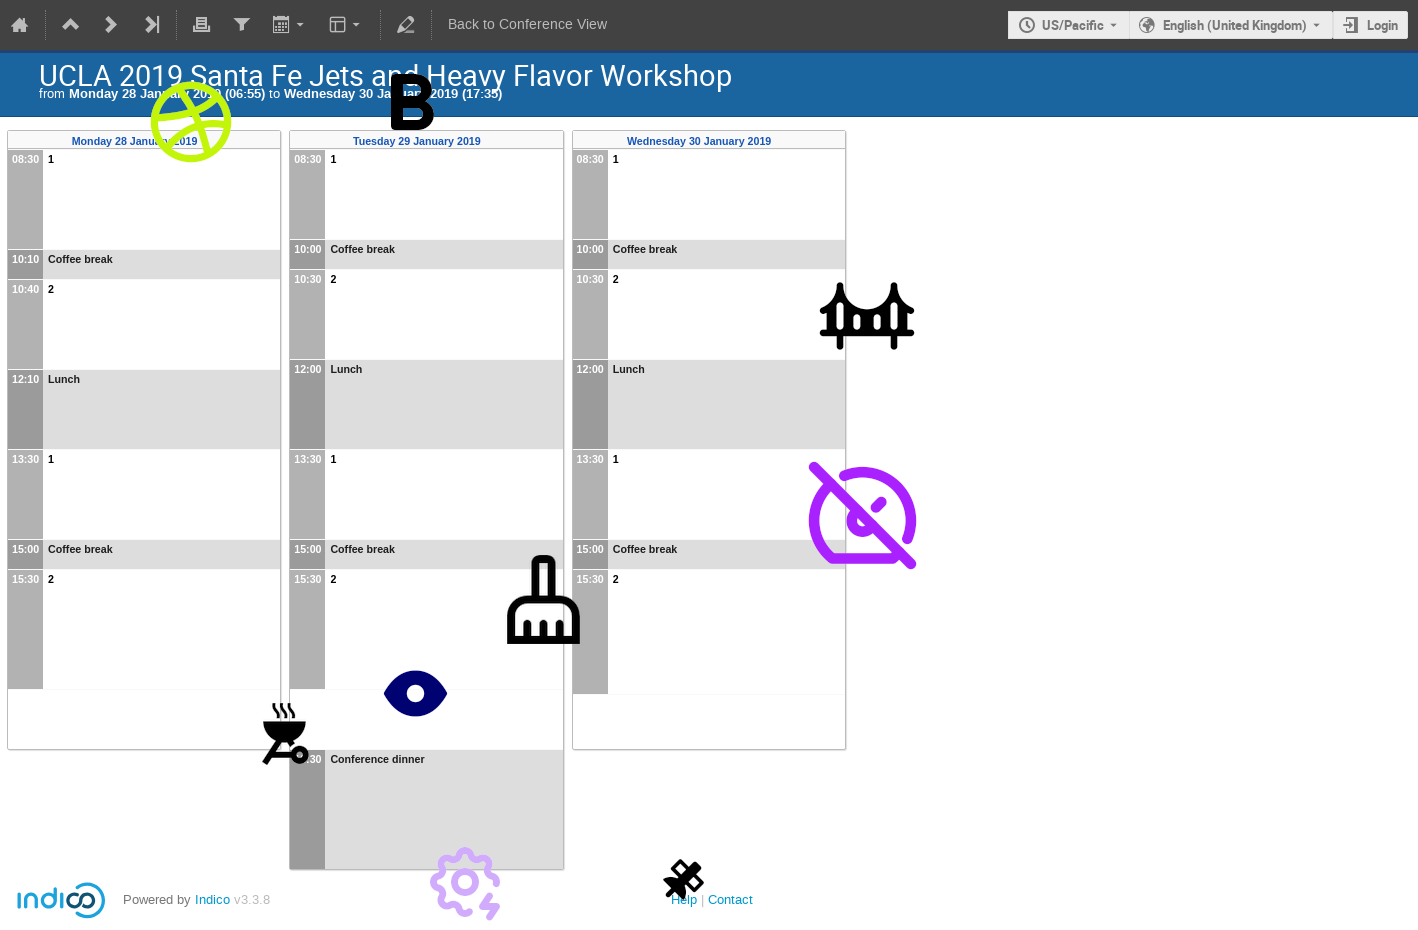  Describe the element at coordinates (867, 316) in the screenshot. I see `navigate to bridges or overpasses on a map` at that location.